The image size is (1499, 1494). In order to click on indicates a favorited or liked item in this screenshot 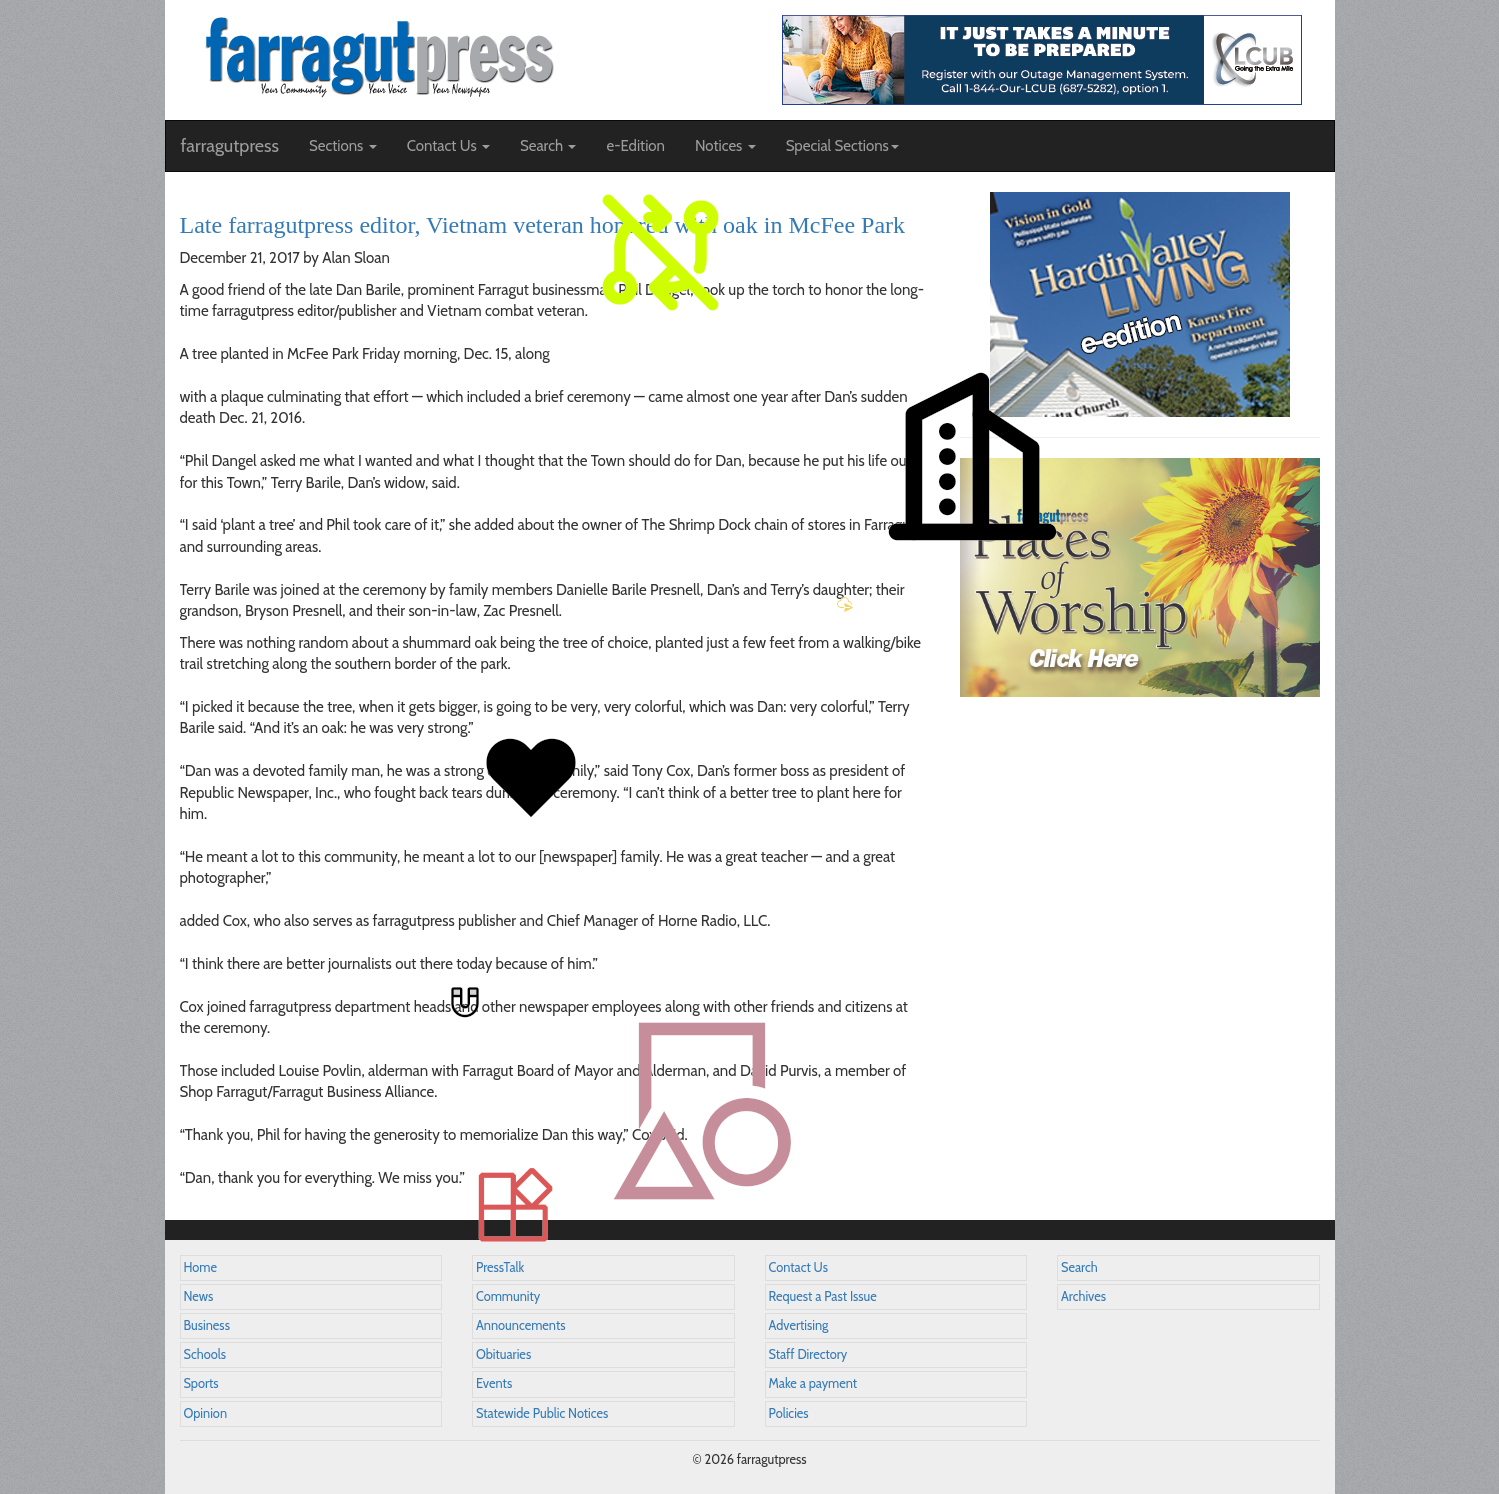, I will do `click(531, 777)`.